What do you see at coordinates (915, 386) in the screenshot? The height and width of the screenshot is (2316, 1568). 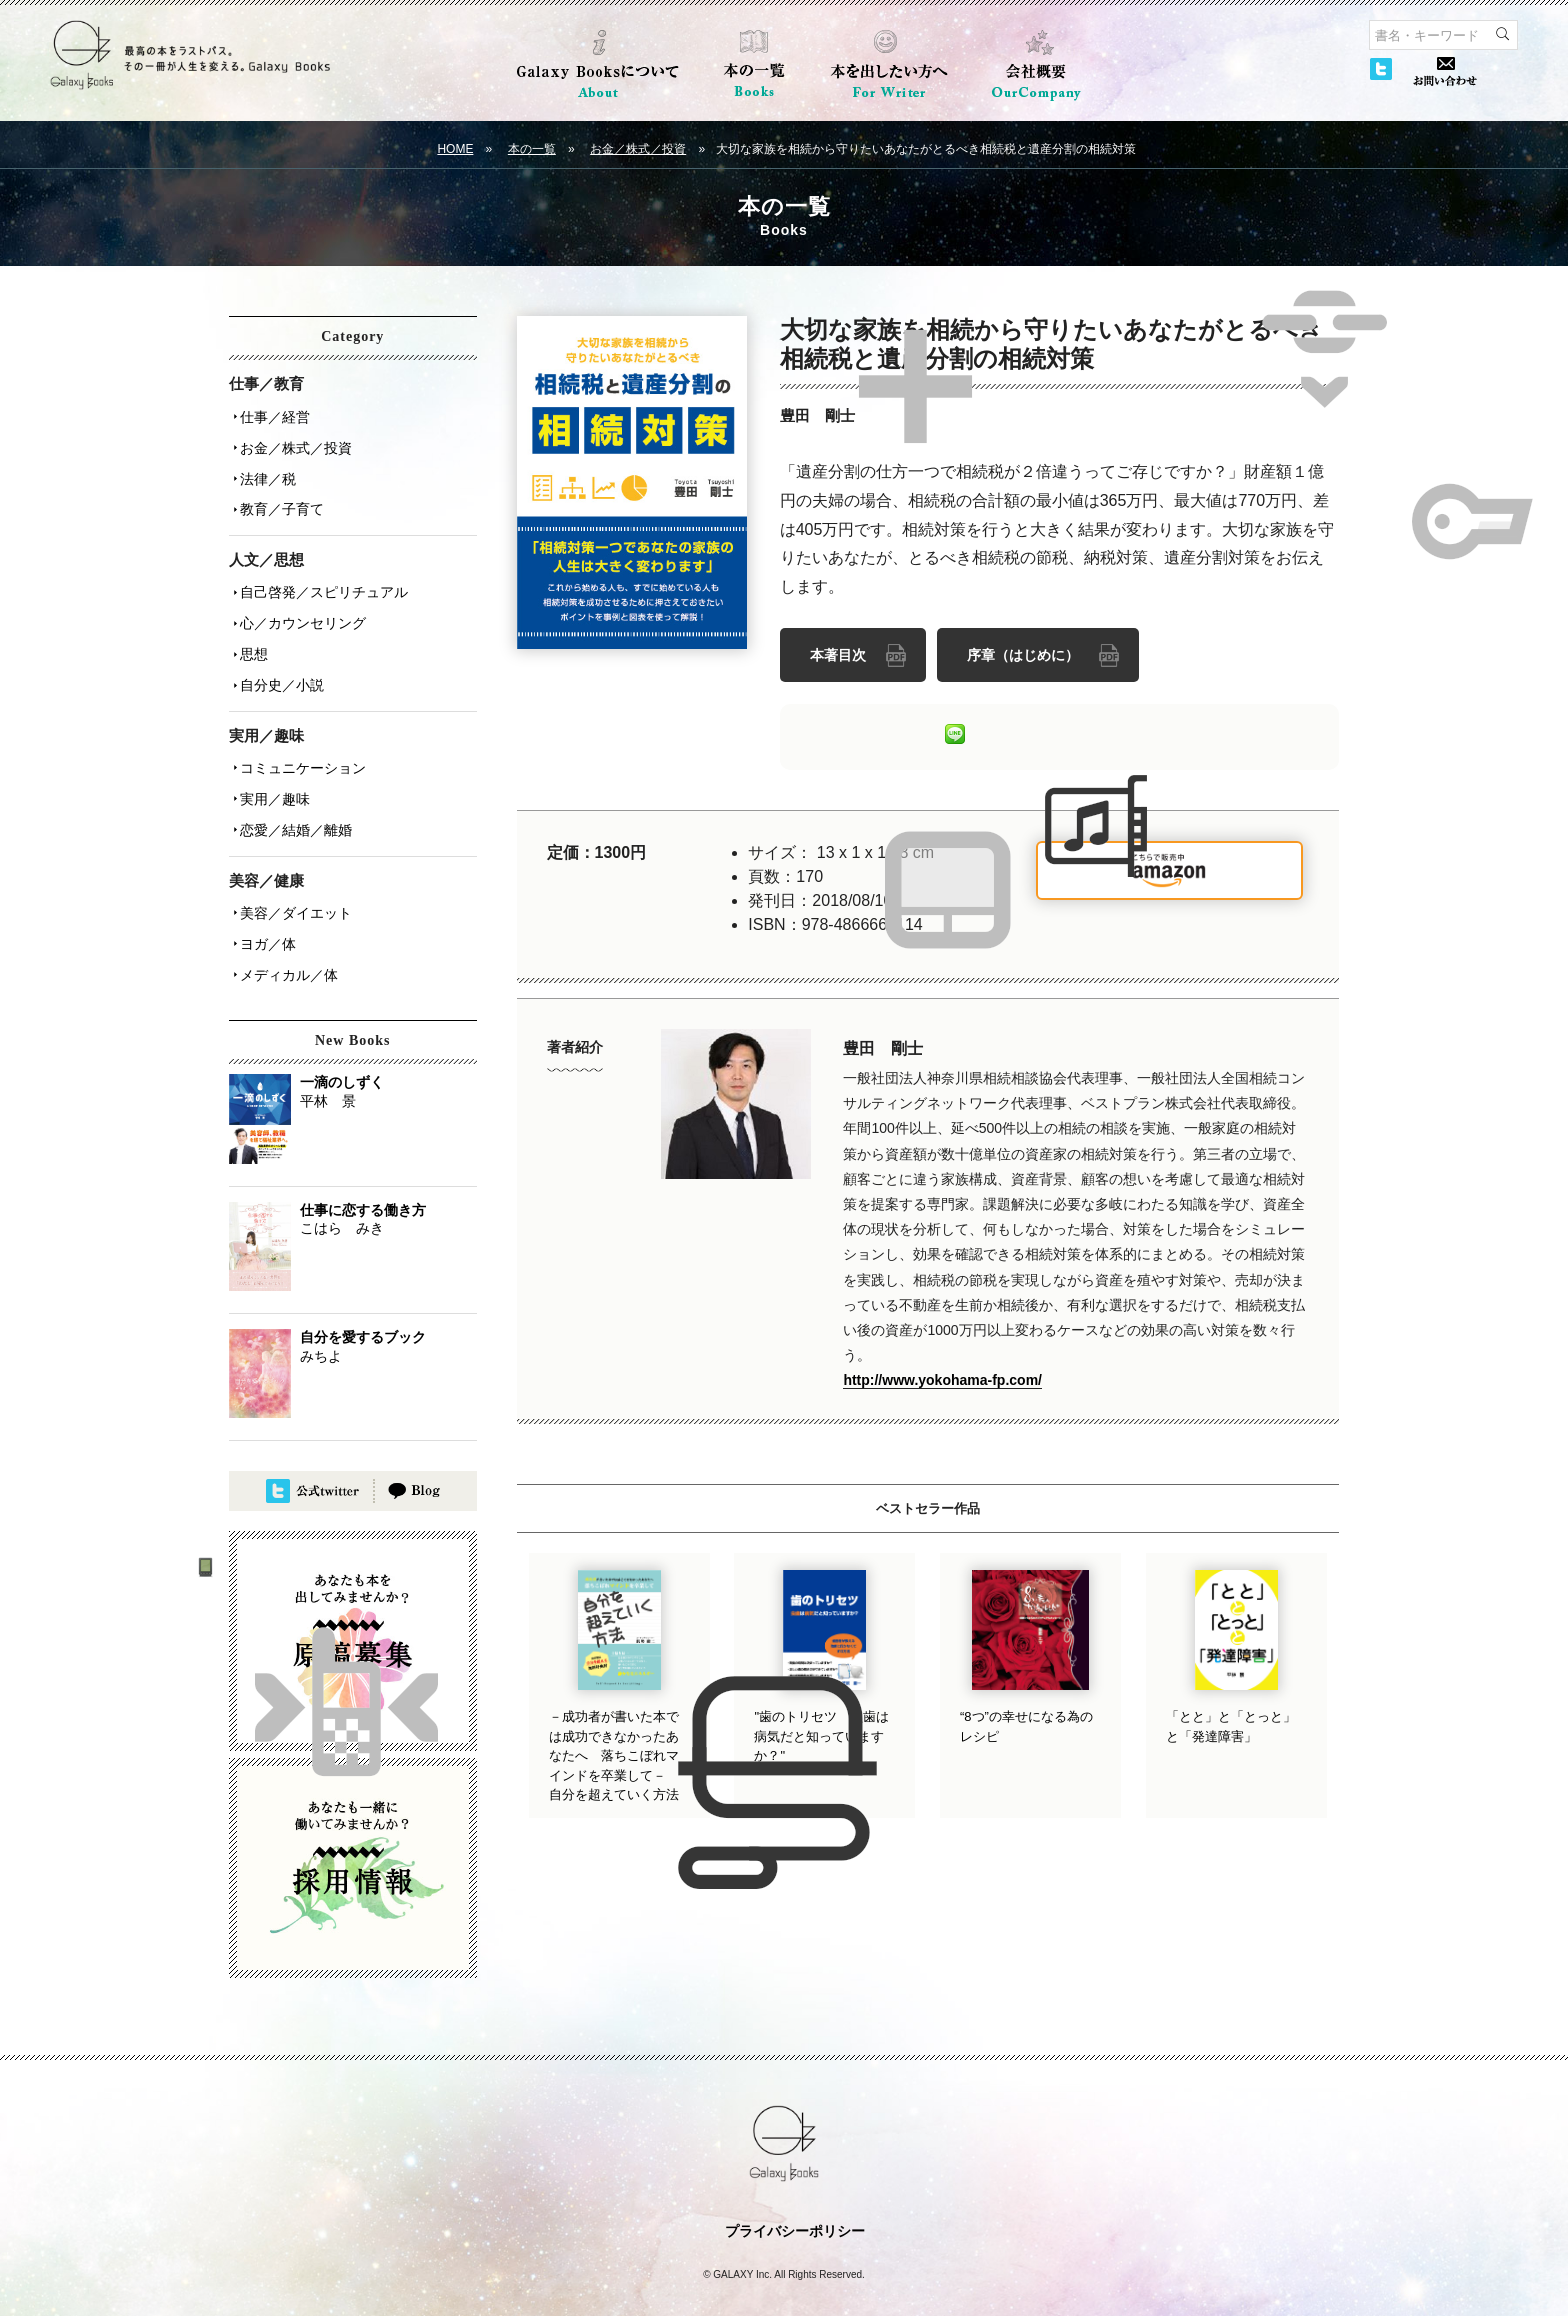 I see `add a new item to a list` at bounding box center [915, 386].